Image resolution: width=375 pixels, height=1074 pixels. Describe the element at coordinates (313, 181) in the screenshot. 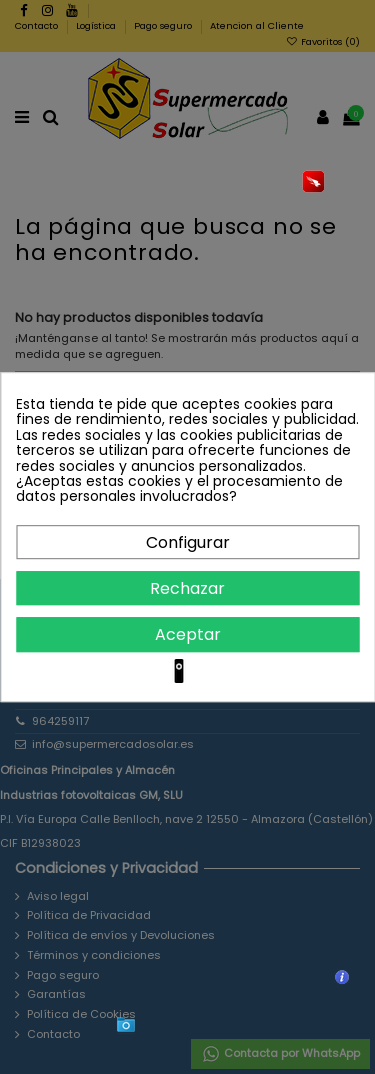

I see `open CrowdStrike Falcon endpoint security app` at that location.